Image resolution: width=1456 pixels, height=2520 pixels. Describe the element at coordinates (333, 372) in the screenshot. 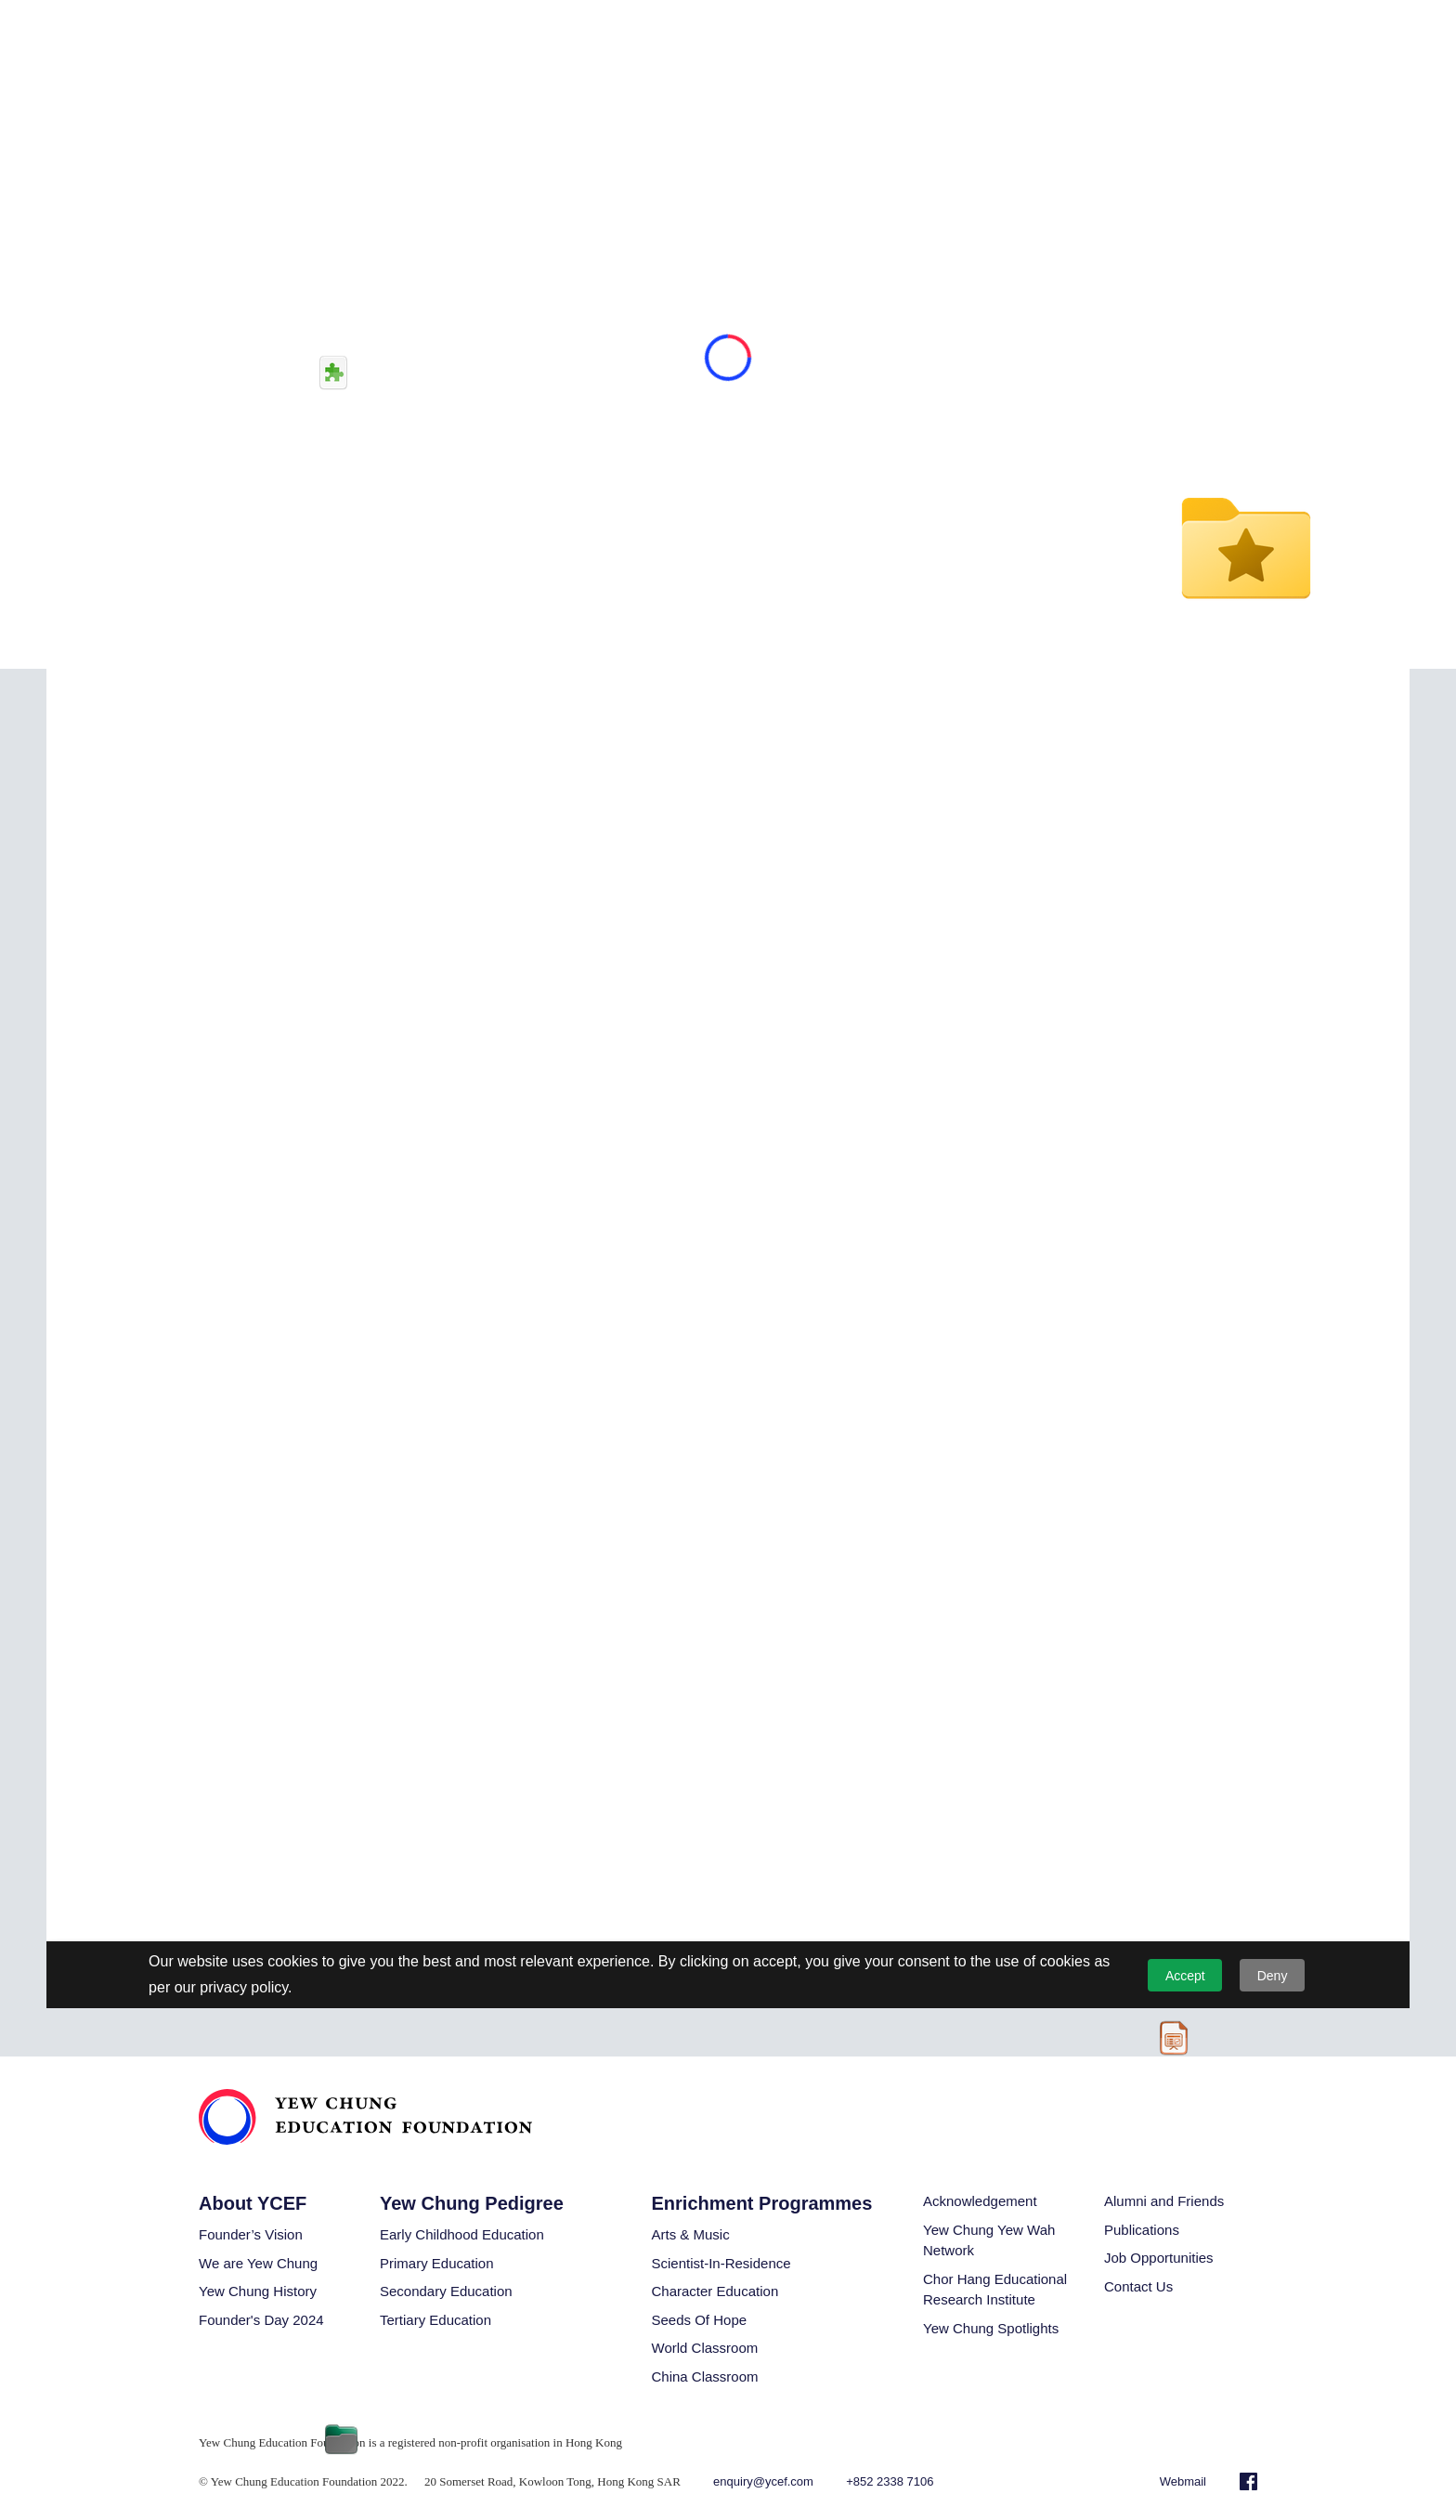

I see `extension or plugin file type` at that location.